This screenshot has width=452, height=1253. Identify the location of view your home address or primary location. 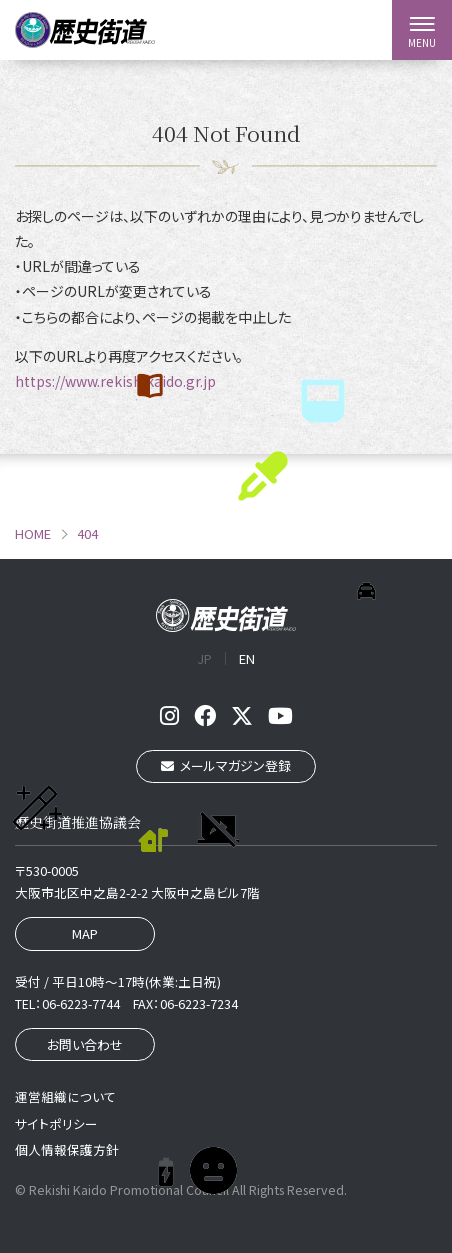
(153, 840).